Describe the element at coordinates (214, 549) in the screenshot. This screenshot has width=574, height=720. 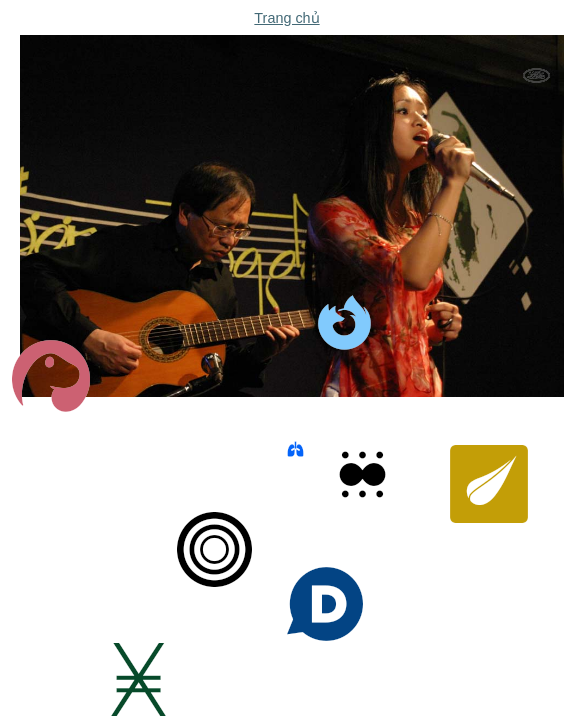
I see `open zen browser` at that location.